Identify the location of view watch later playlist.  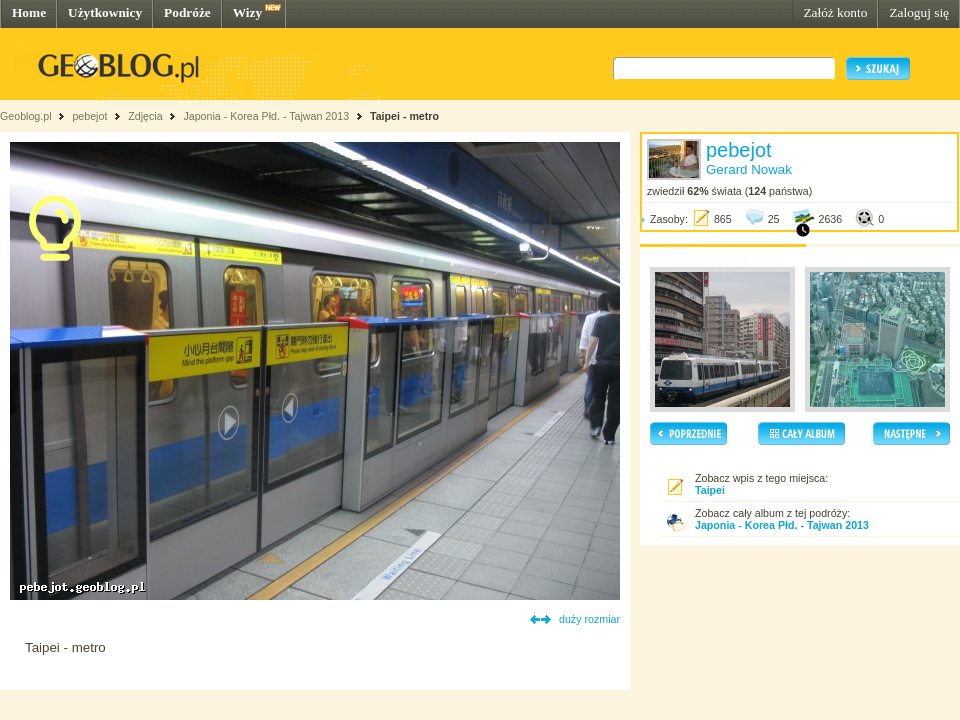
(803, 230).